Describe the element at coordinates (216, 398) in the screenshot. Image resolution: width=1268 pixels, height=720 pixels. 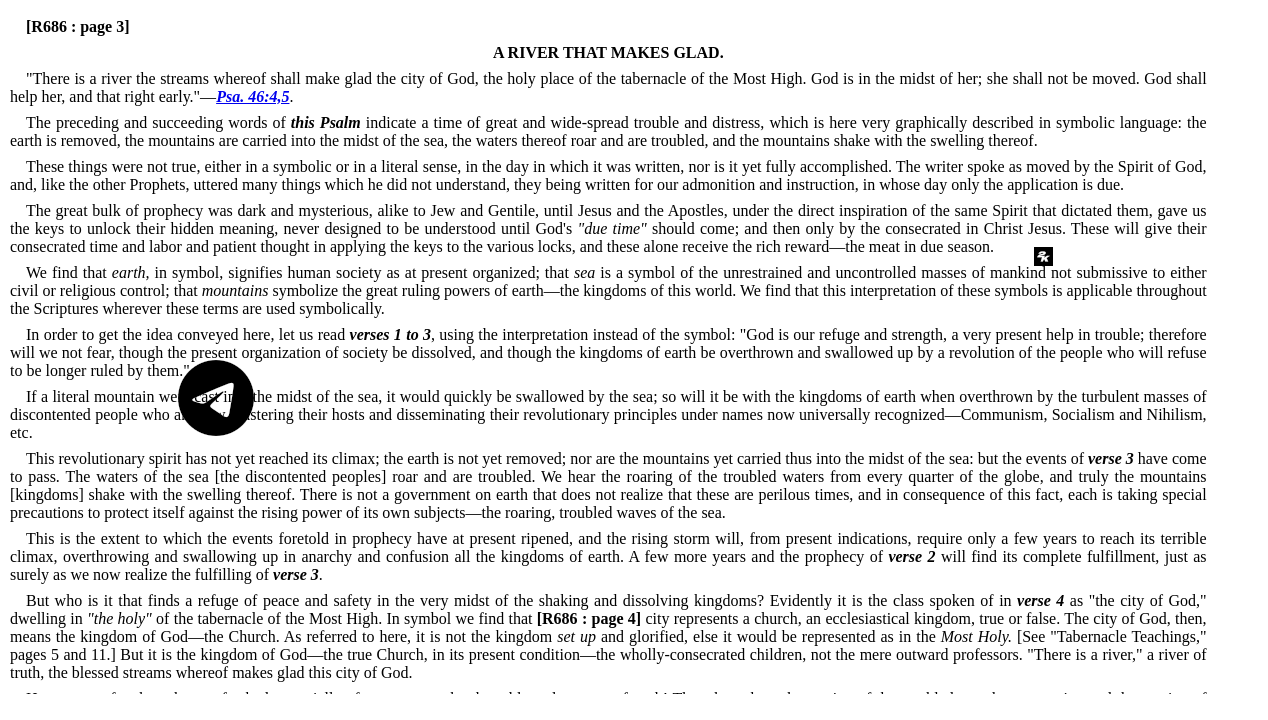
I see `open Telegram messaging app` at that location.